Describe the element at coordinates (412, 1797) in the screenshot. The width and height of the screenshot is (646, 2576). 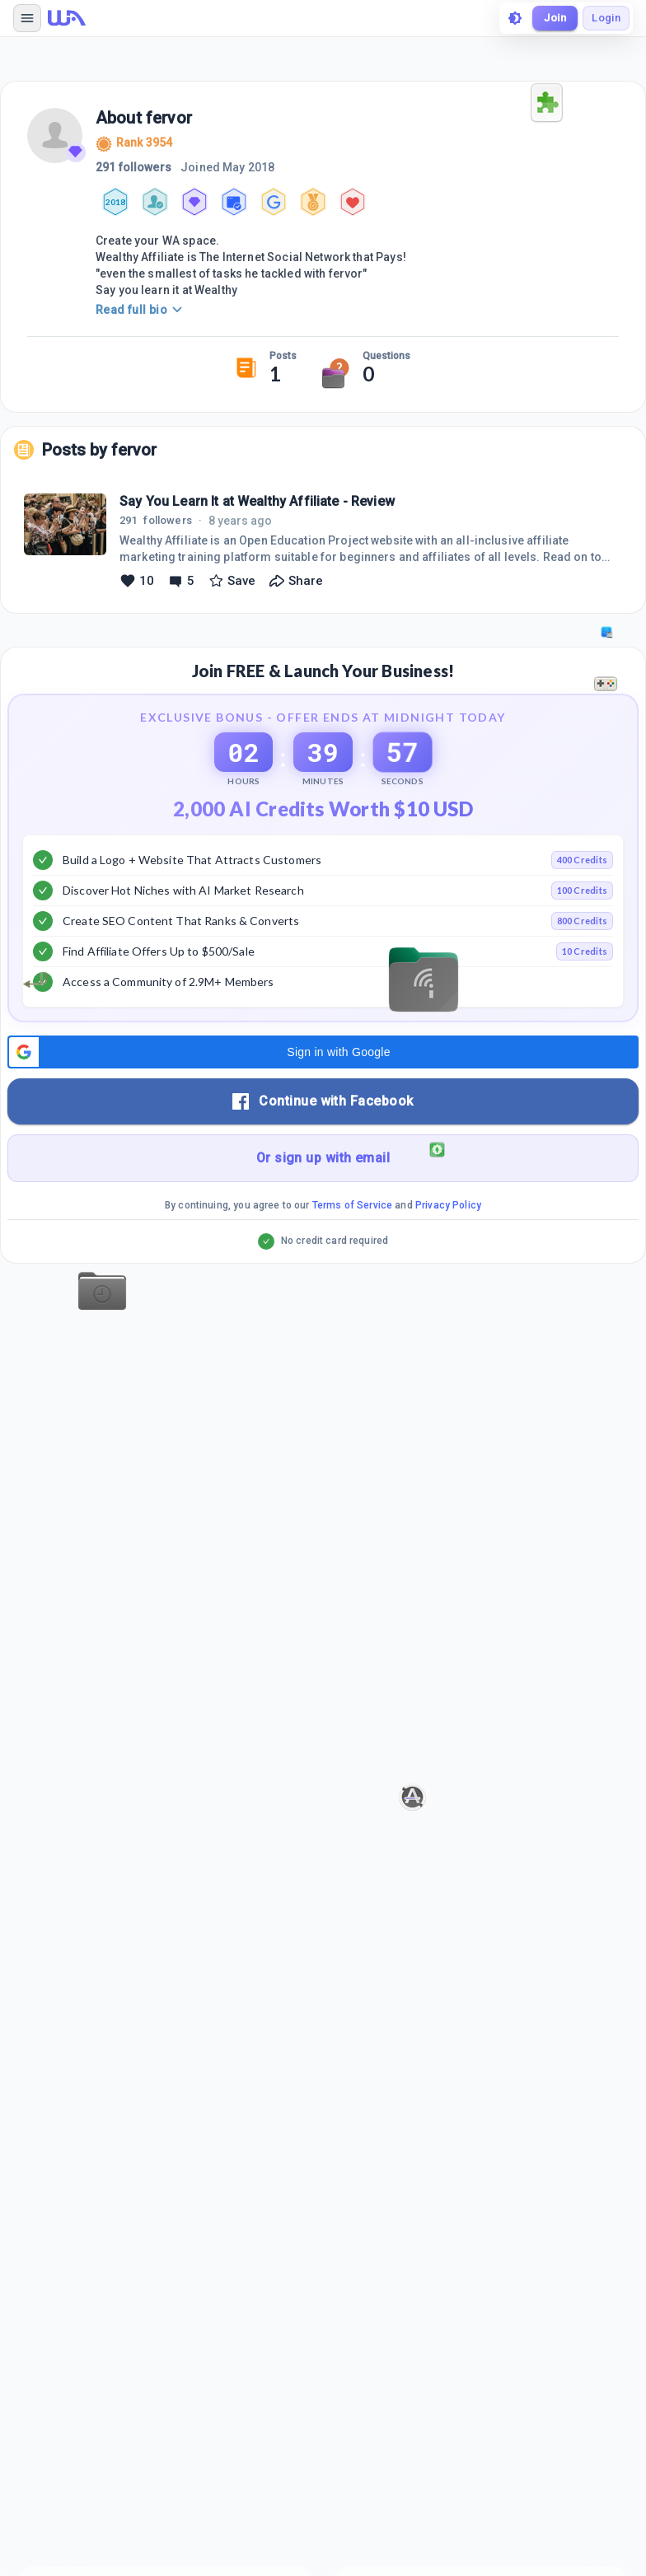
I see `open software updater to check for system updates` at that location.